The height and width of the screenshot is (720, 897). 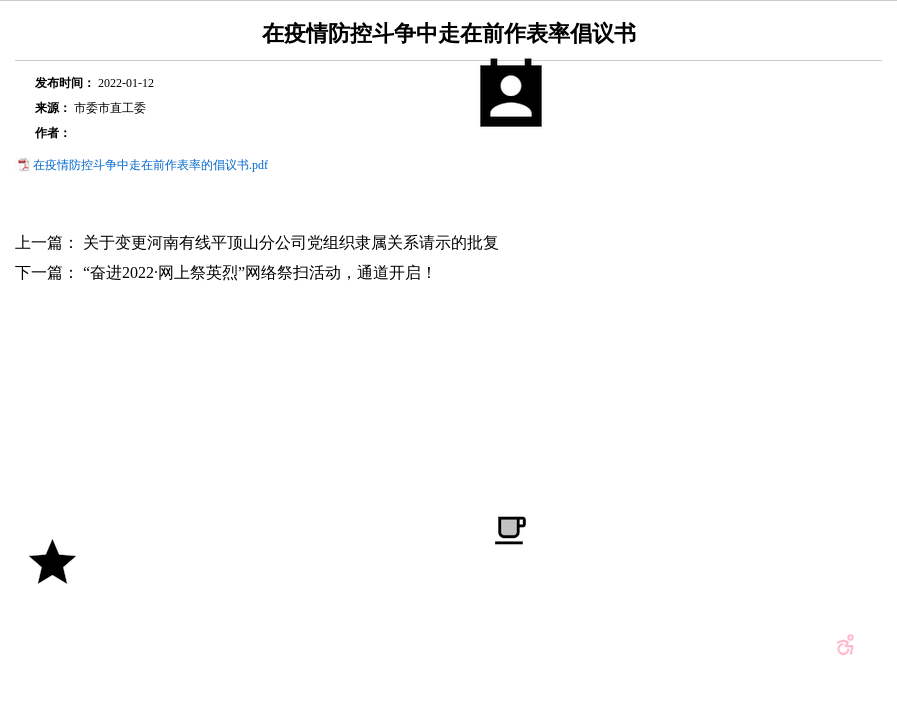 I want to click on indicates wheelchair accessible facilities, so click(x=846, y=645).